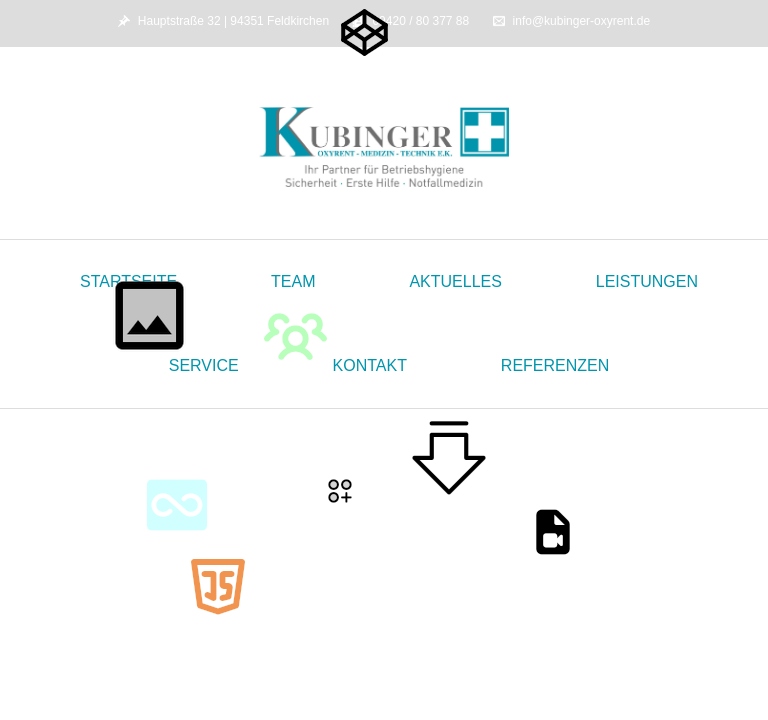 This screenshot has width=768, height=720. I want to click on add a new item to a collection, so click(340, 491).